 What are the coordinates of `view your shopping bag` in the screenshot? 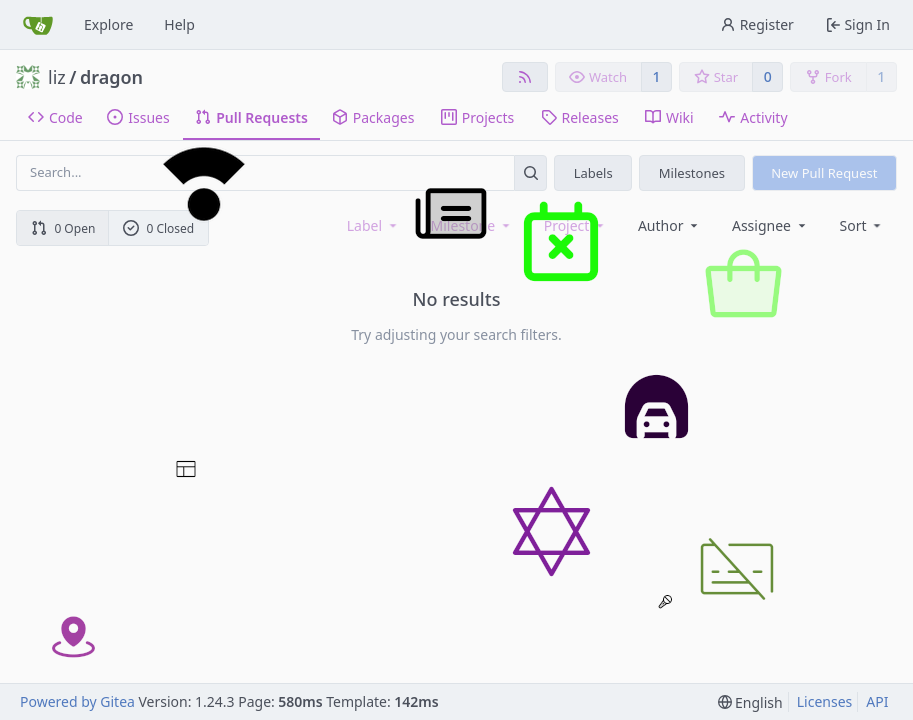 It's located at (743, 287).